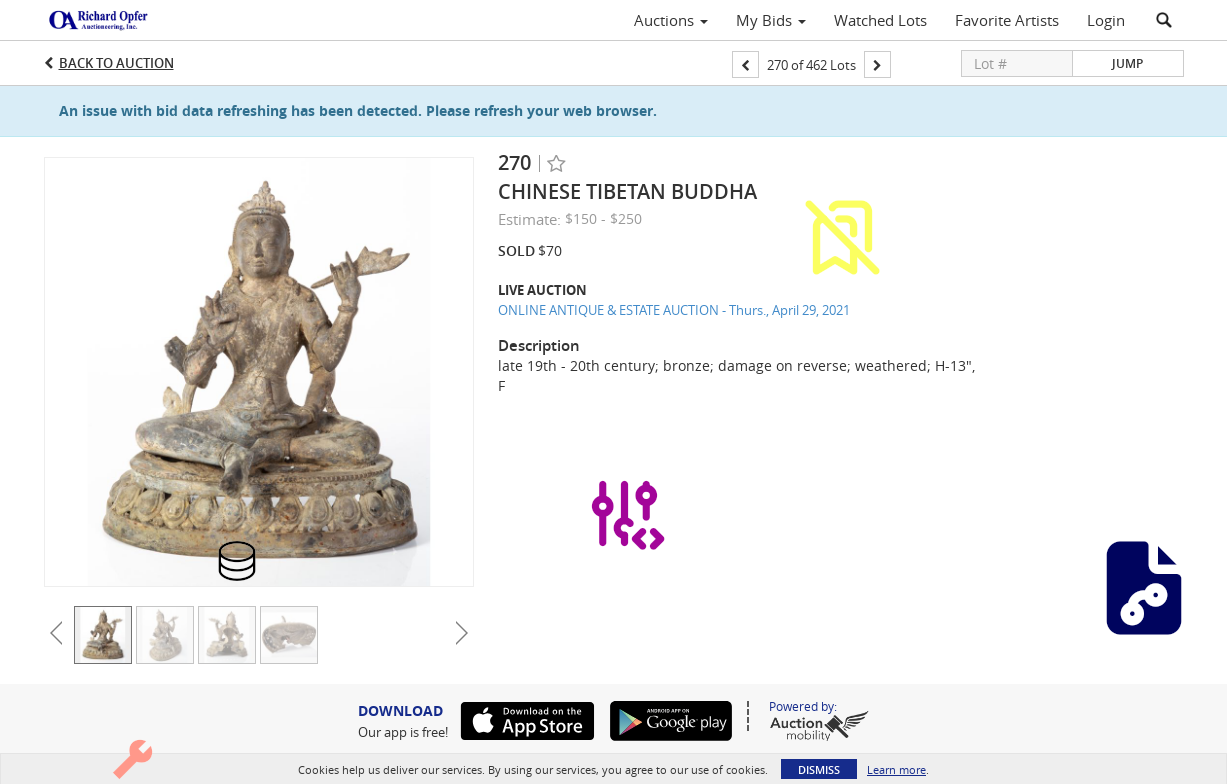  I want to click on bookmarks feature disabled, so click(842, 237).